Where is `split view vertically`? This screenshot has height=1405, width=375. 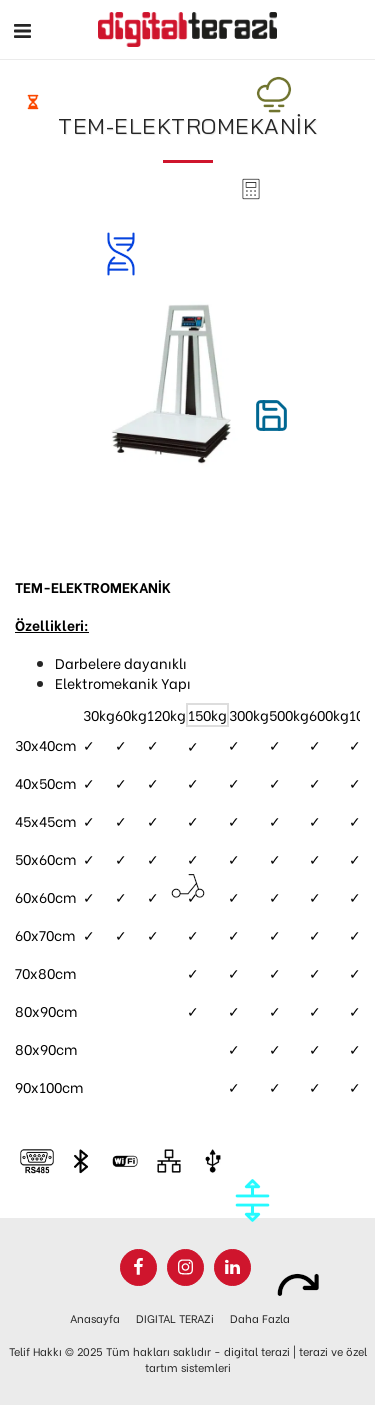
split view vertically is located at coordinates (252, 1200).